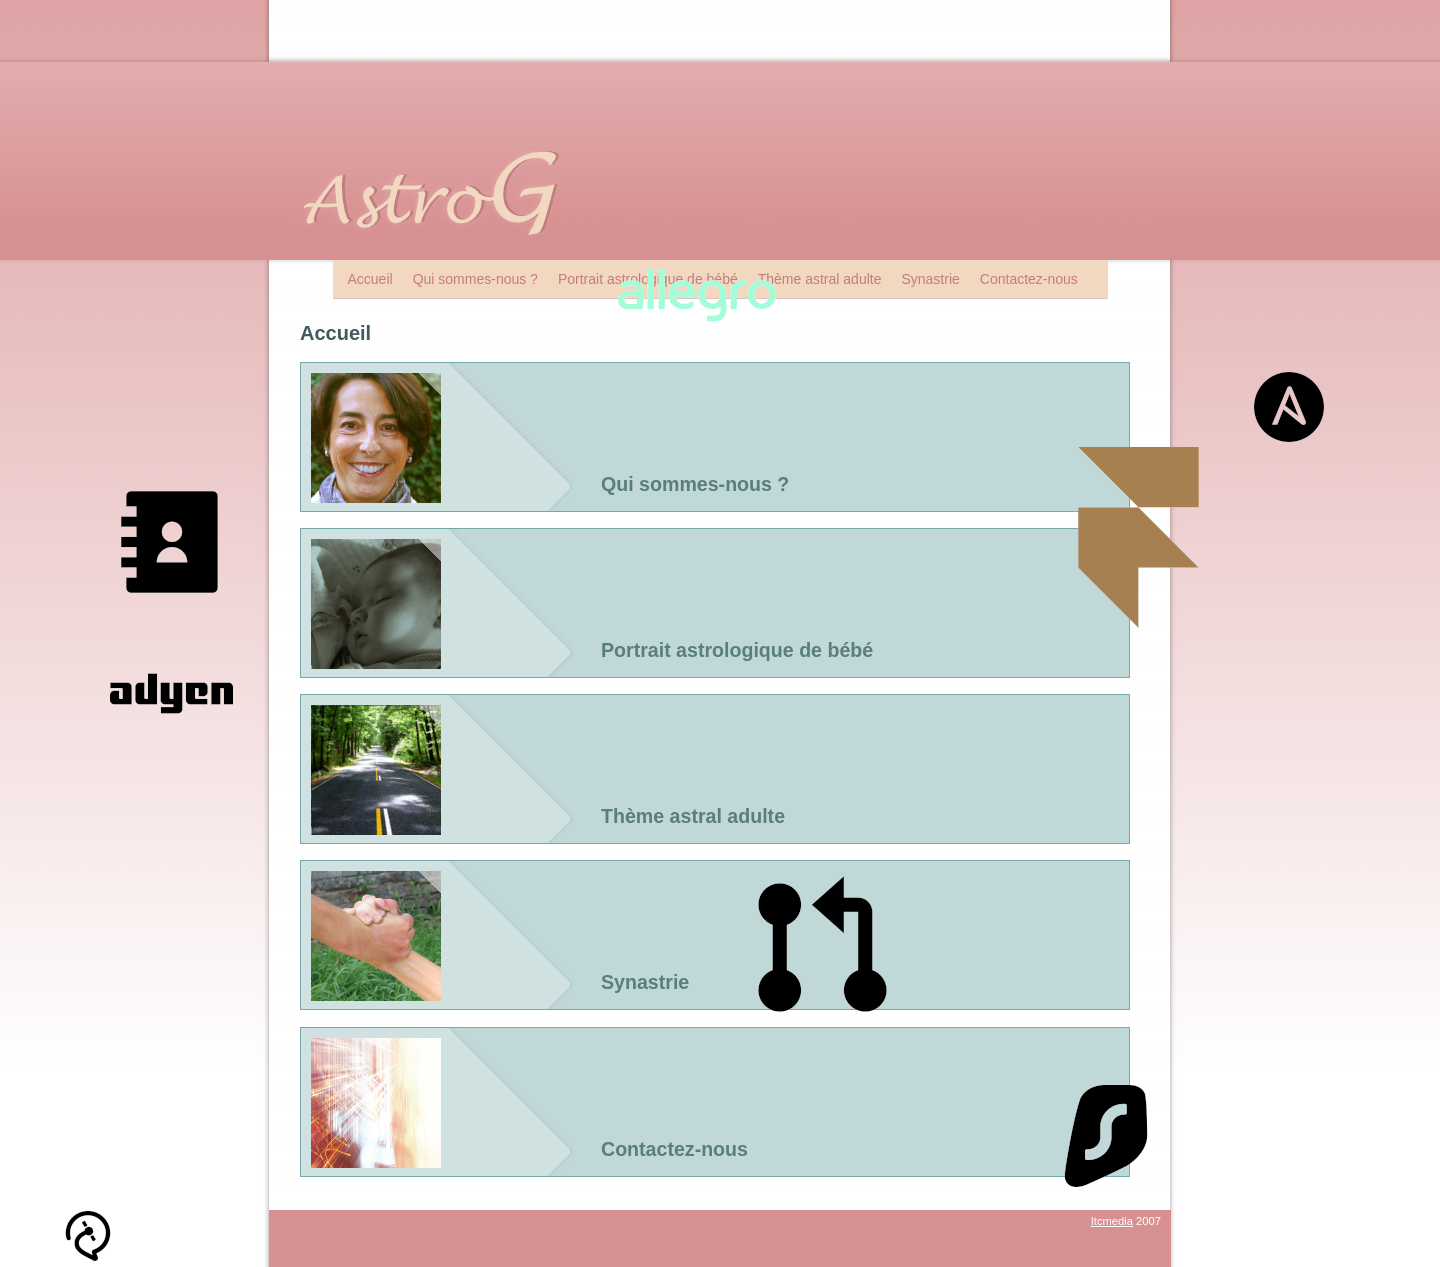  Describe the element at coordinates (1138, 537) in the screenshot. I see `open framer design tool` at that location.